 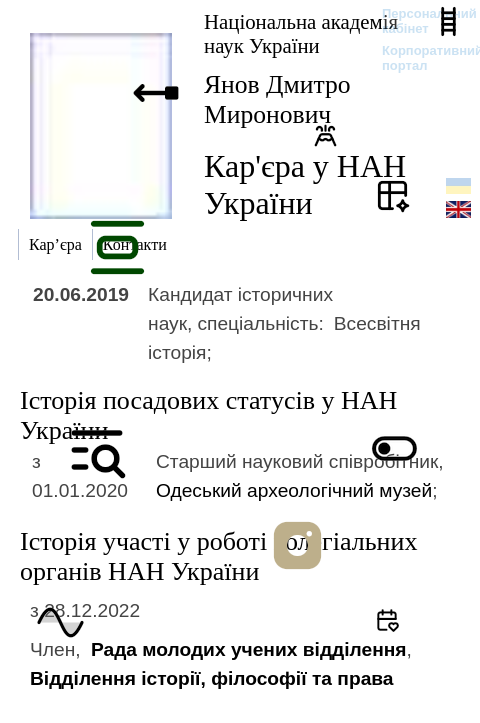 What do you see at coordinates (387, 620) in the screenshot?
I see `view favorite or loved events` at bounding box center [387, 620].